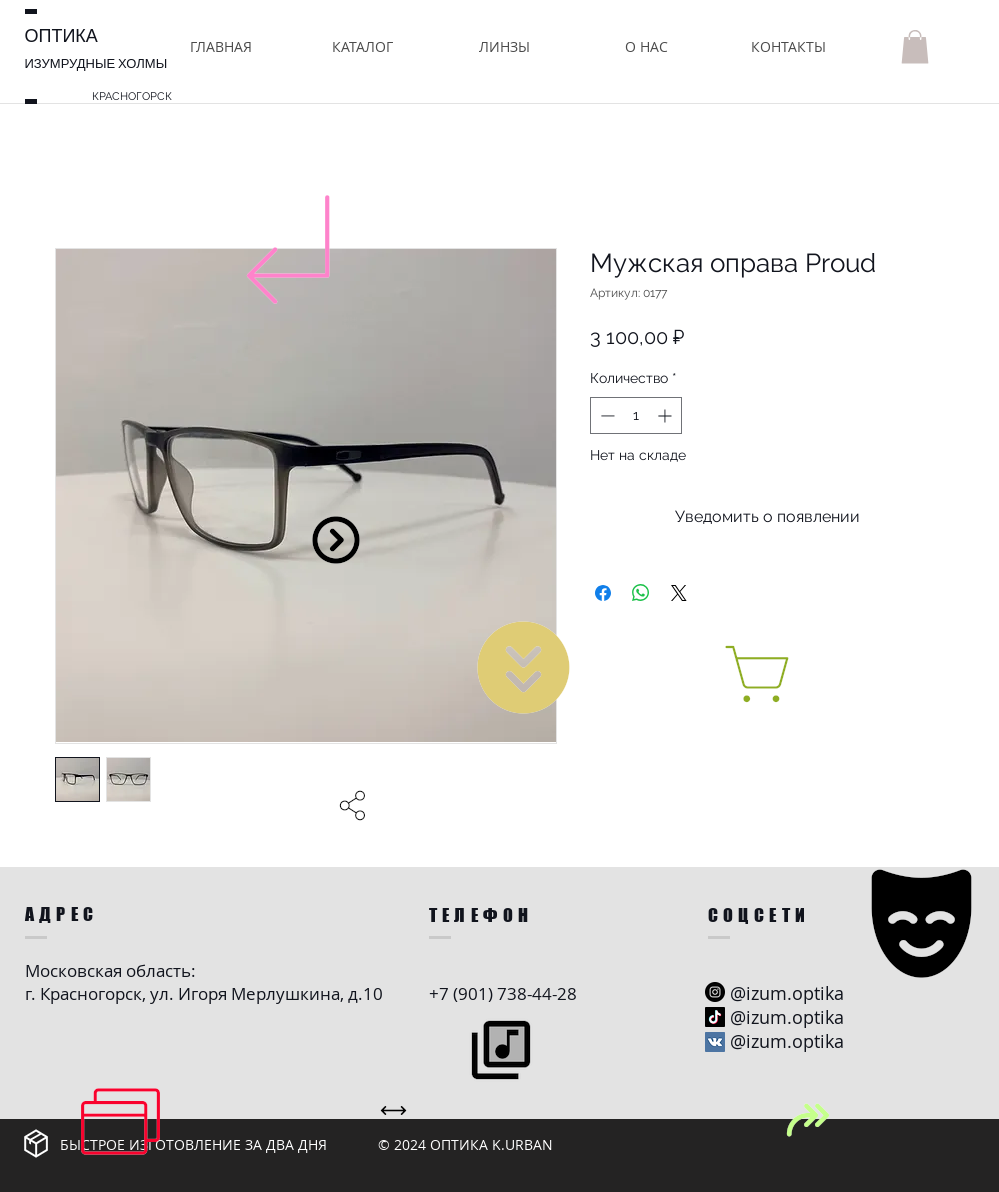 Image resolution: width=999 pixels, height=1192 pixels. I want to click on view open browser windows, so click(120, 1121).